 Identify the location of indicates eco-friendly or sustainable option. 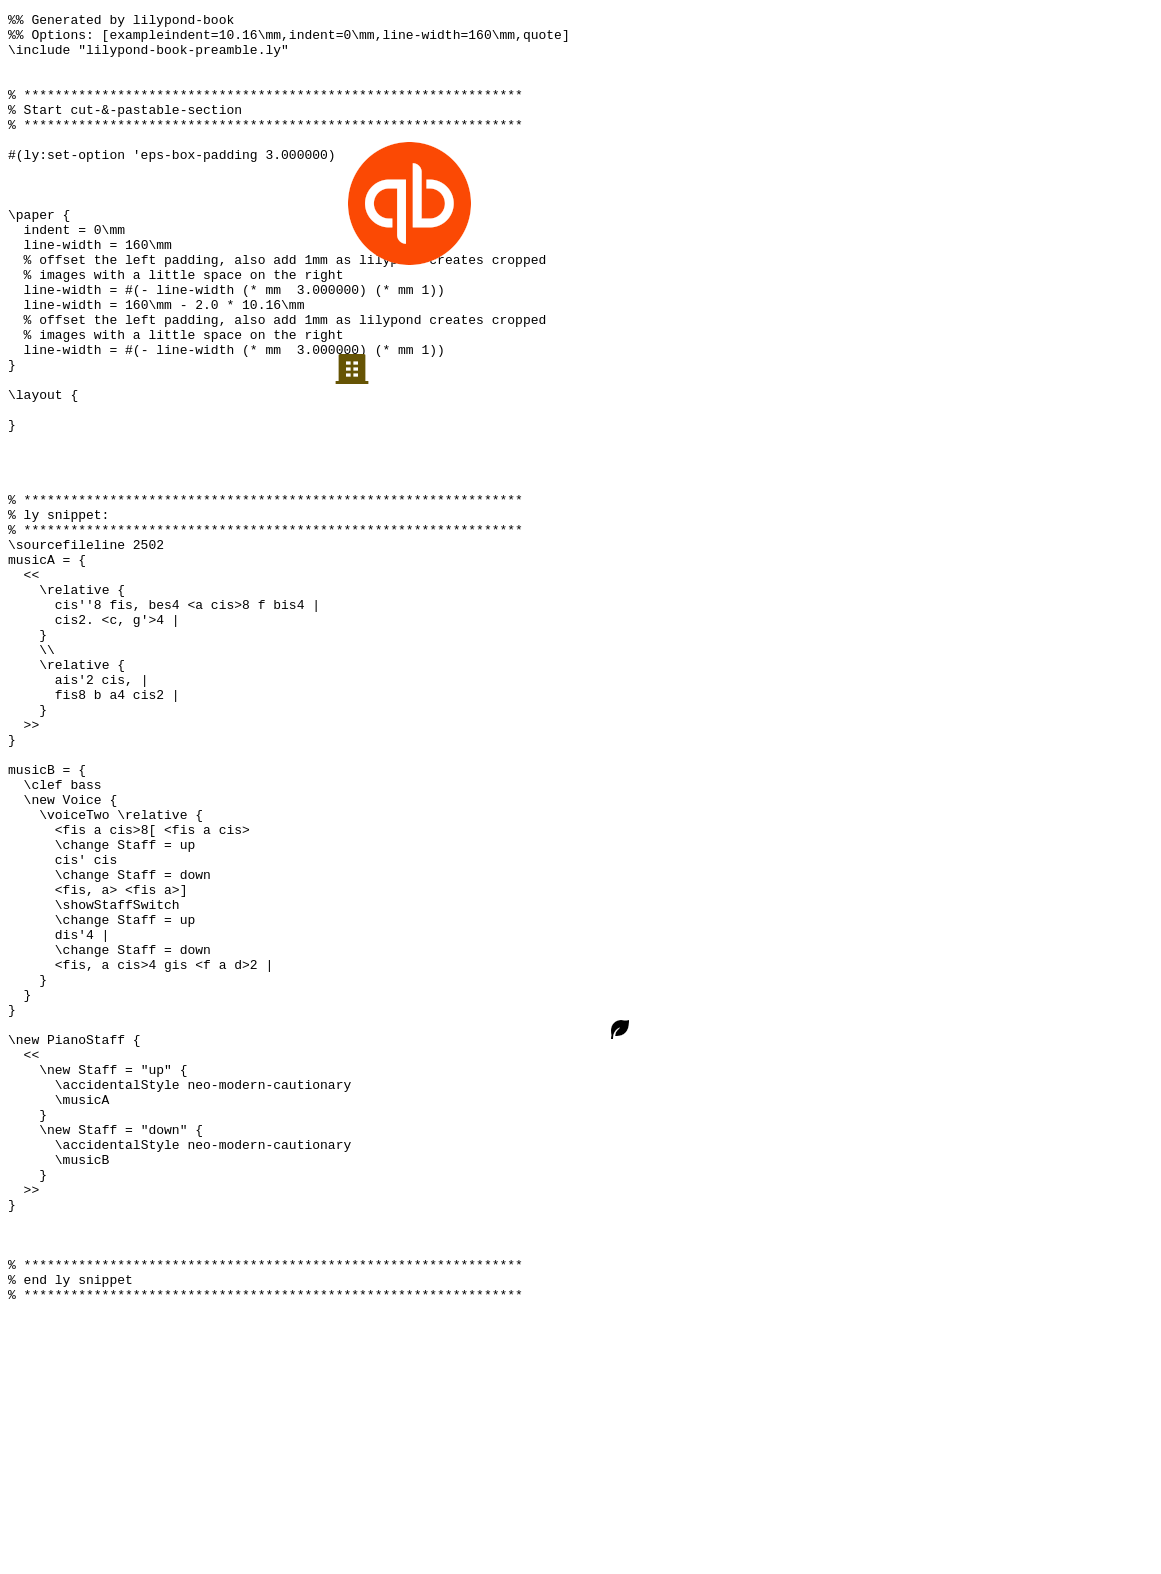
(620, 1029).